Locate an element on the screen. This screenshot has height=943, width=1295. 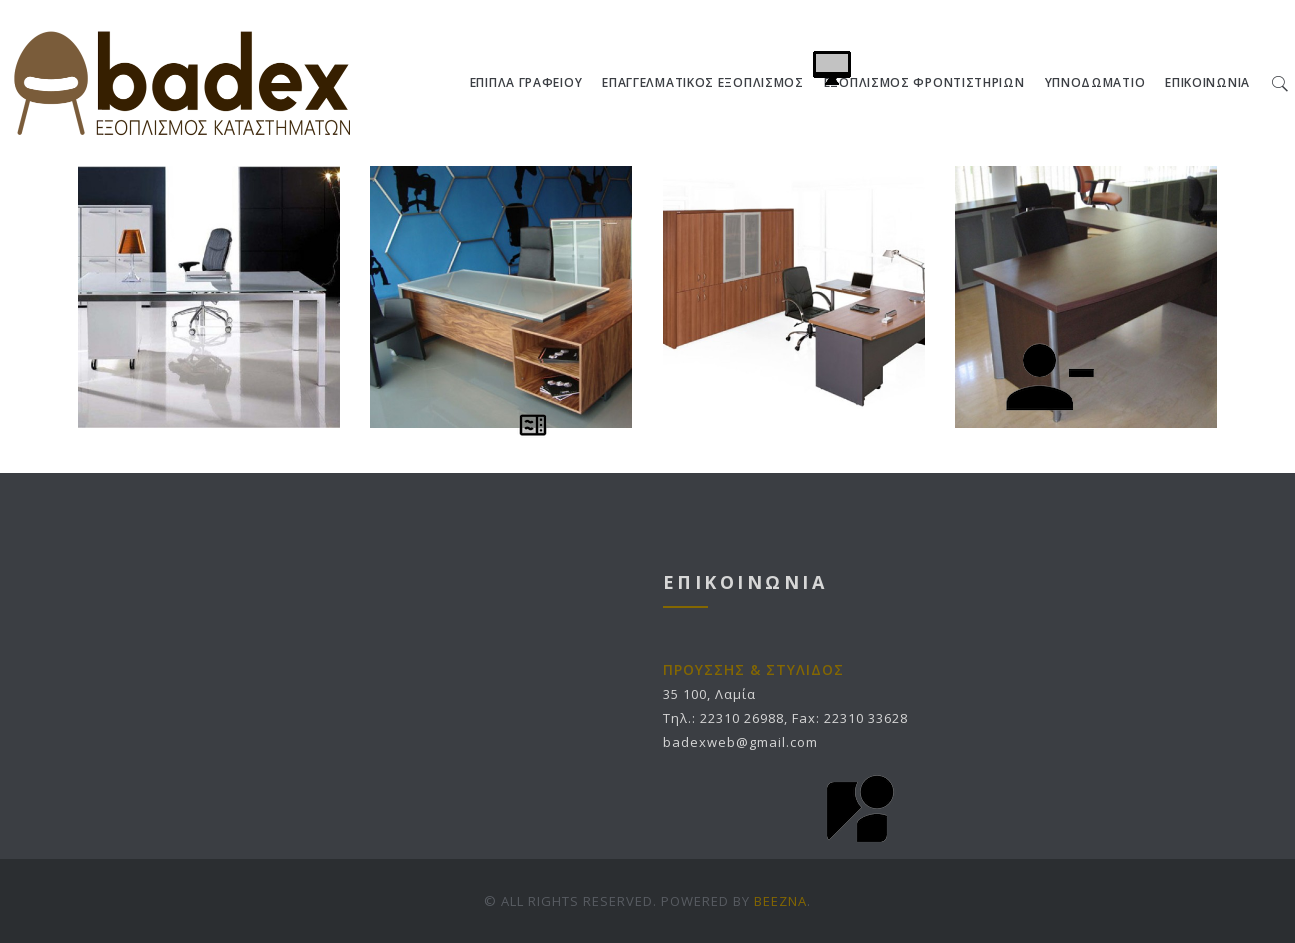
remove a contact or friend is located at coordinates (1048, 377).